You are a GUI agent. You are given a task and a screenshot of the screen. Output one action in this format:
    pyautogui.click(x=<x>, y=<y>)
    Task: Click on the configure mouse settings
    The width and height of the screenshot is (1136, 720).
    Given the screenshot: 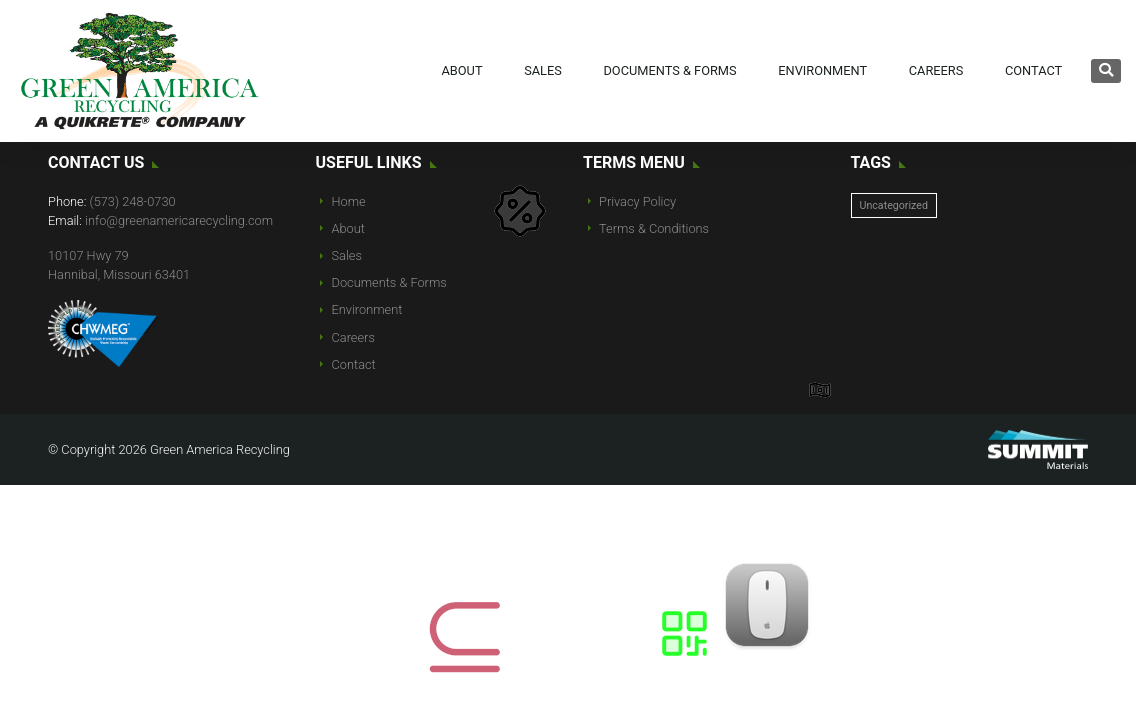 What is the action you would take?
    pyautogui.click(x=767, y=605)
    